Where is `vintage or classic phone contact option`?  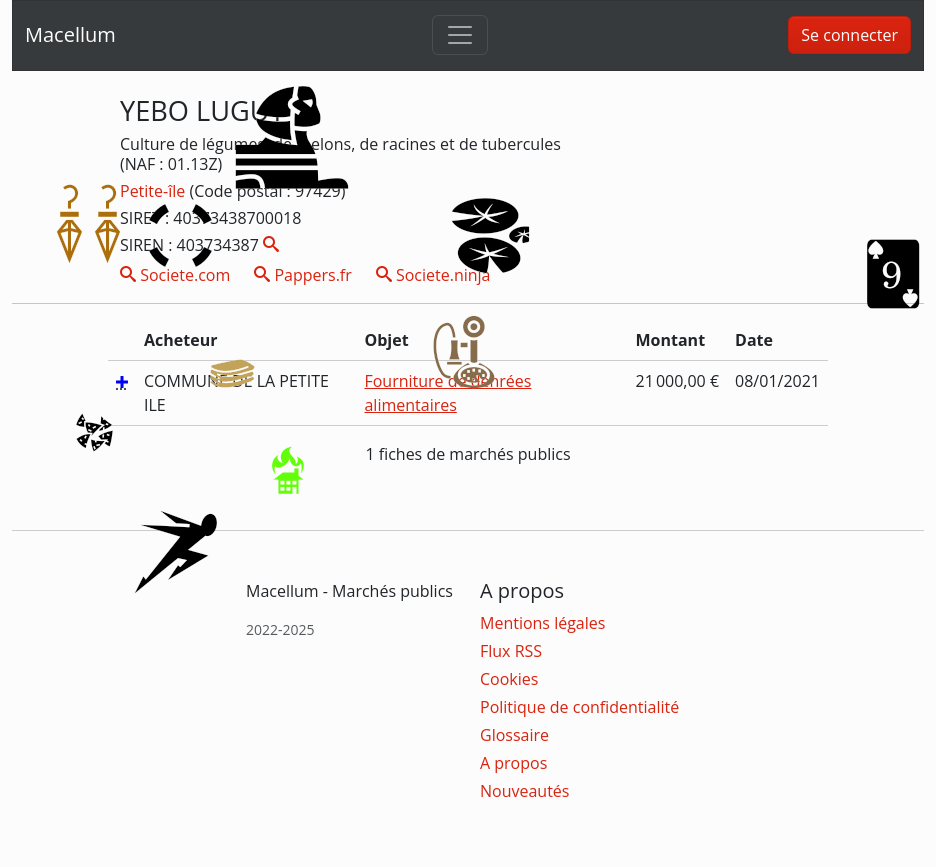
vintage or classic phone contact option is located at coordinates (464, 352).